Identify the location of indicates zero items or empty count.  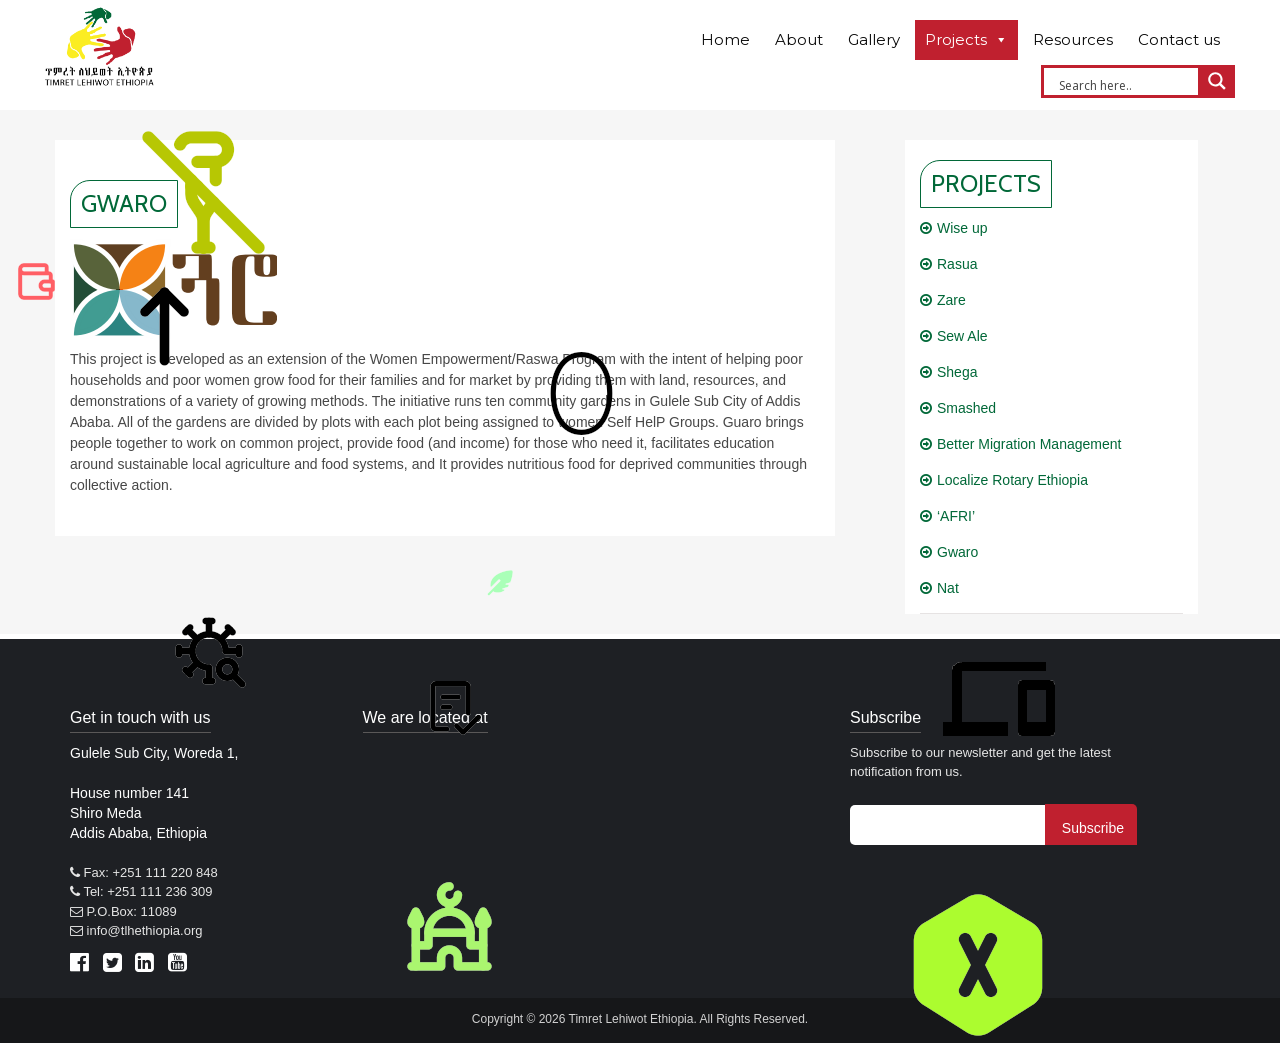
(581, 393).